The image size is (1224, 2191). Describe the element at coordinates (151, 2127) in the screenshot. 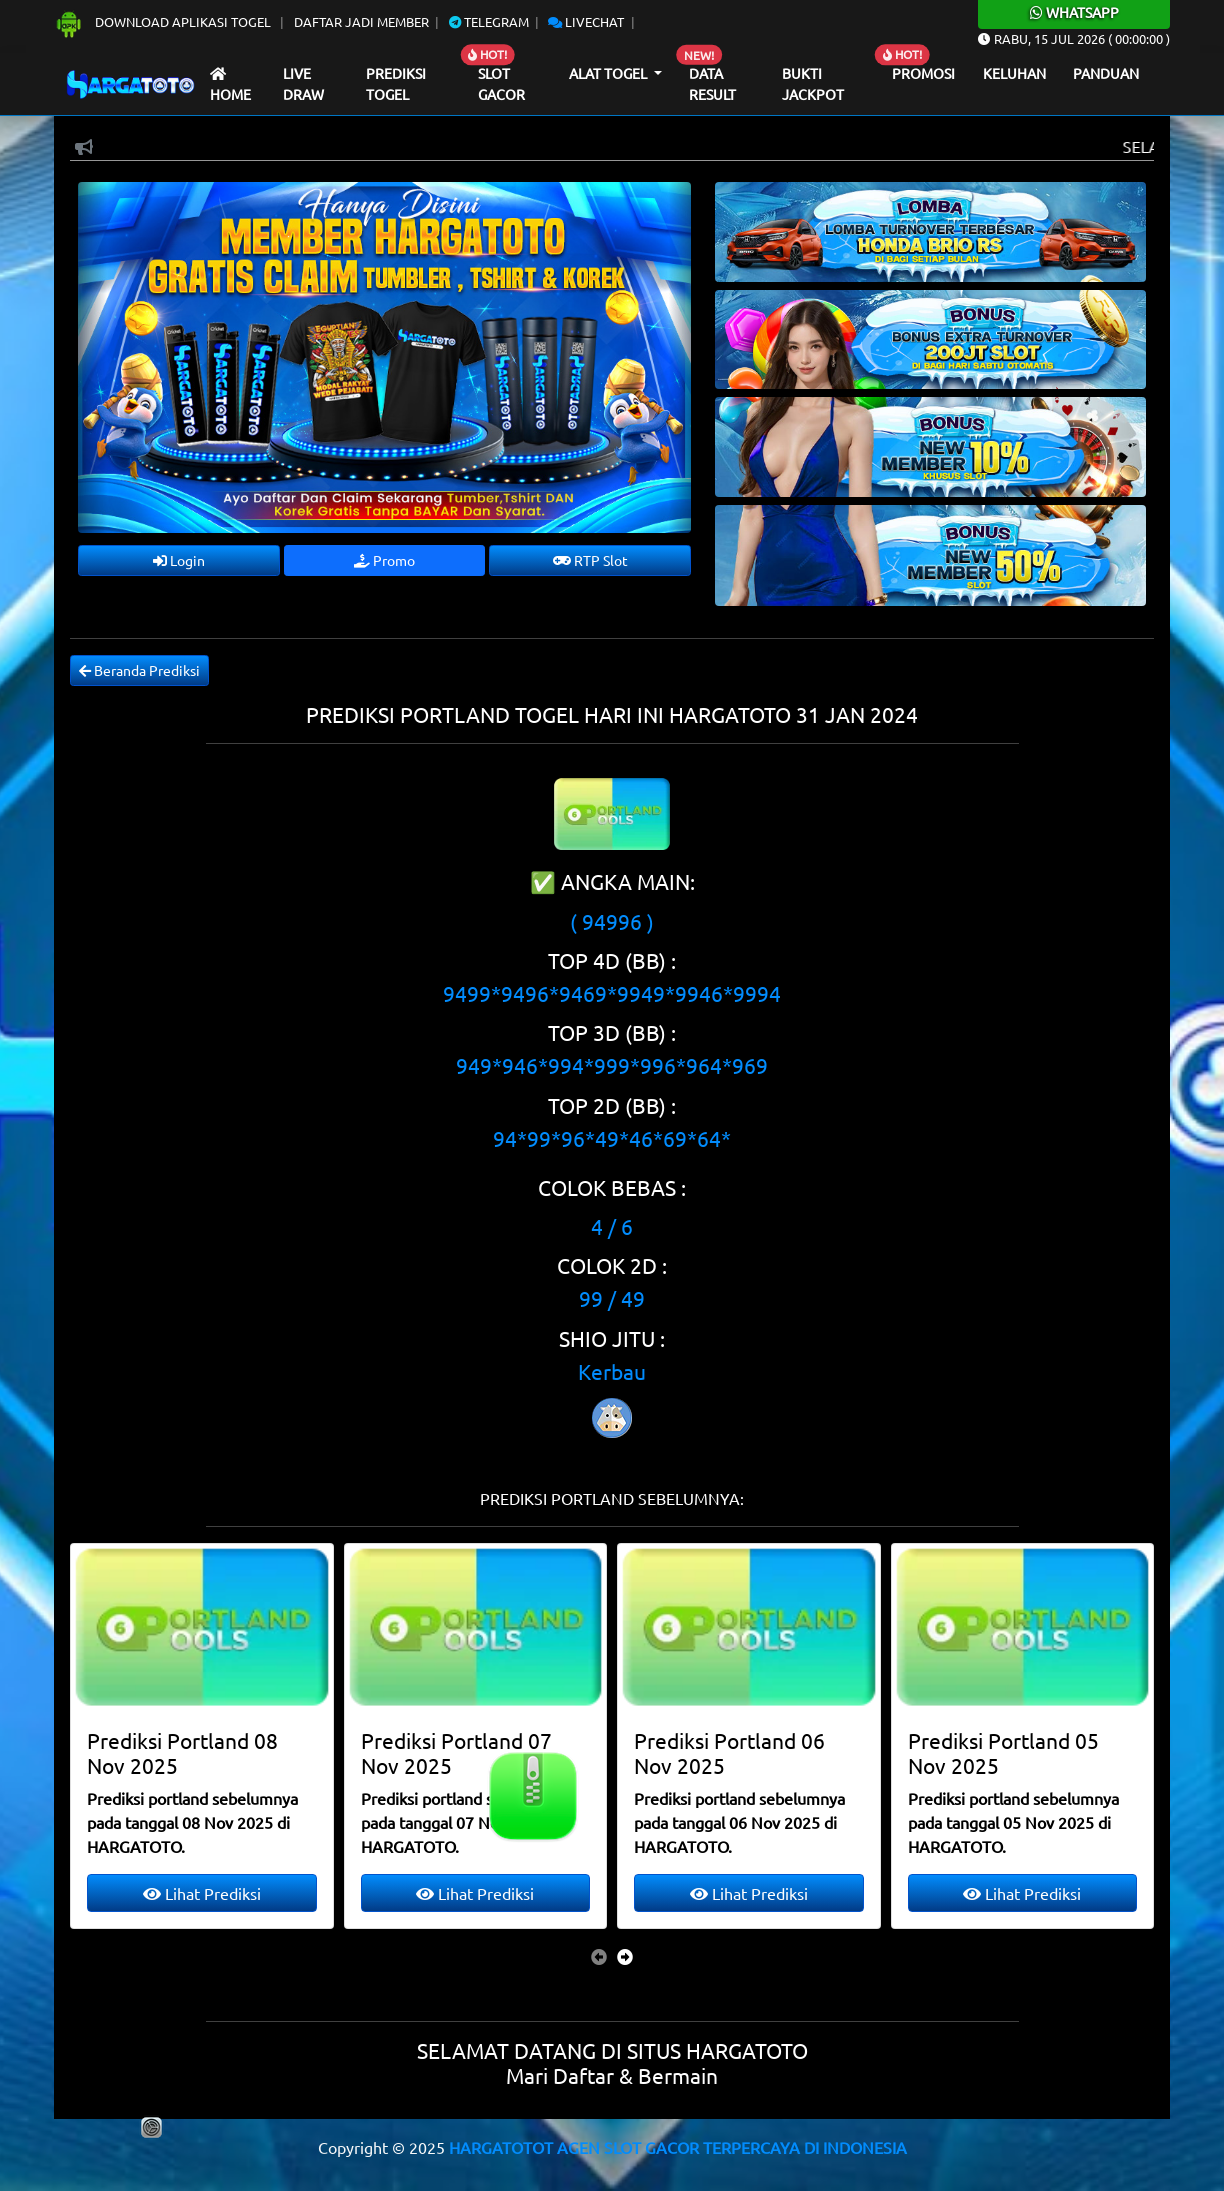

I see `open system settings` at that location.